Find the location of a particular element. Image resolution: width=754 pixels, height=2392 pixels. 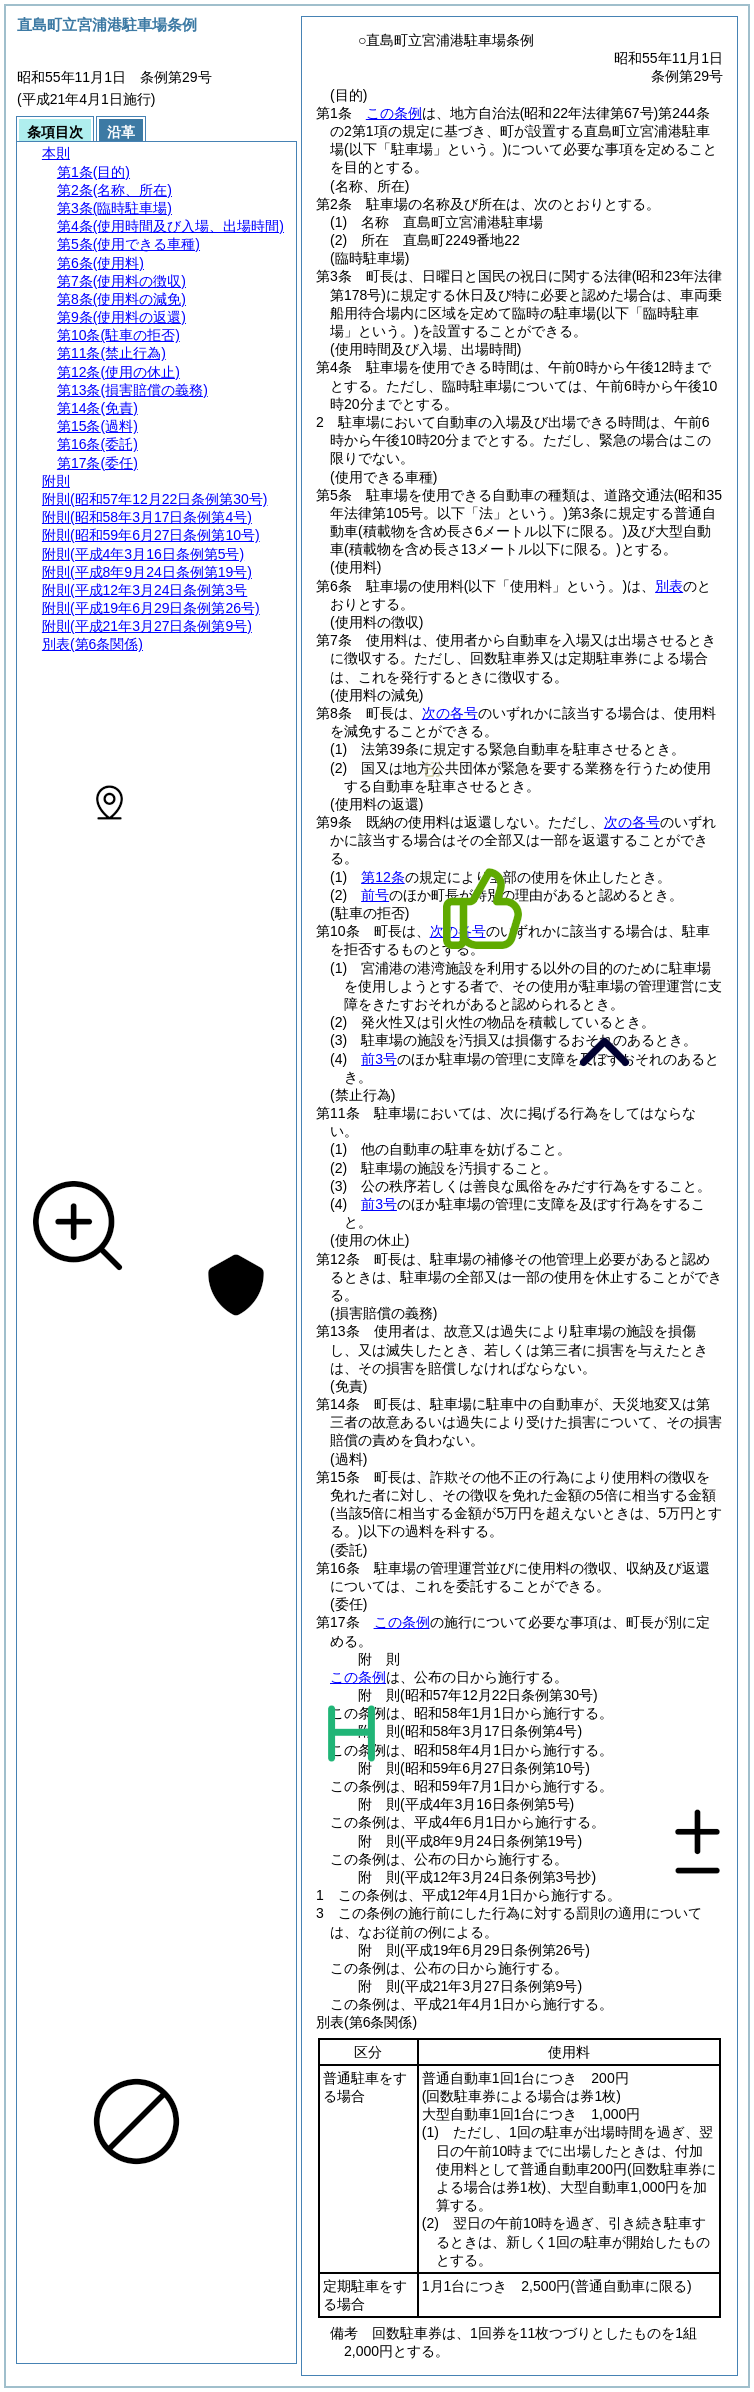

insert a heading in a text editor is located at coordinates (351, 1733).